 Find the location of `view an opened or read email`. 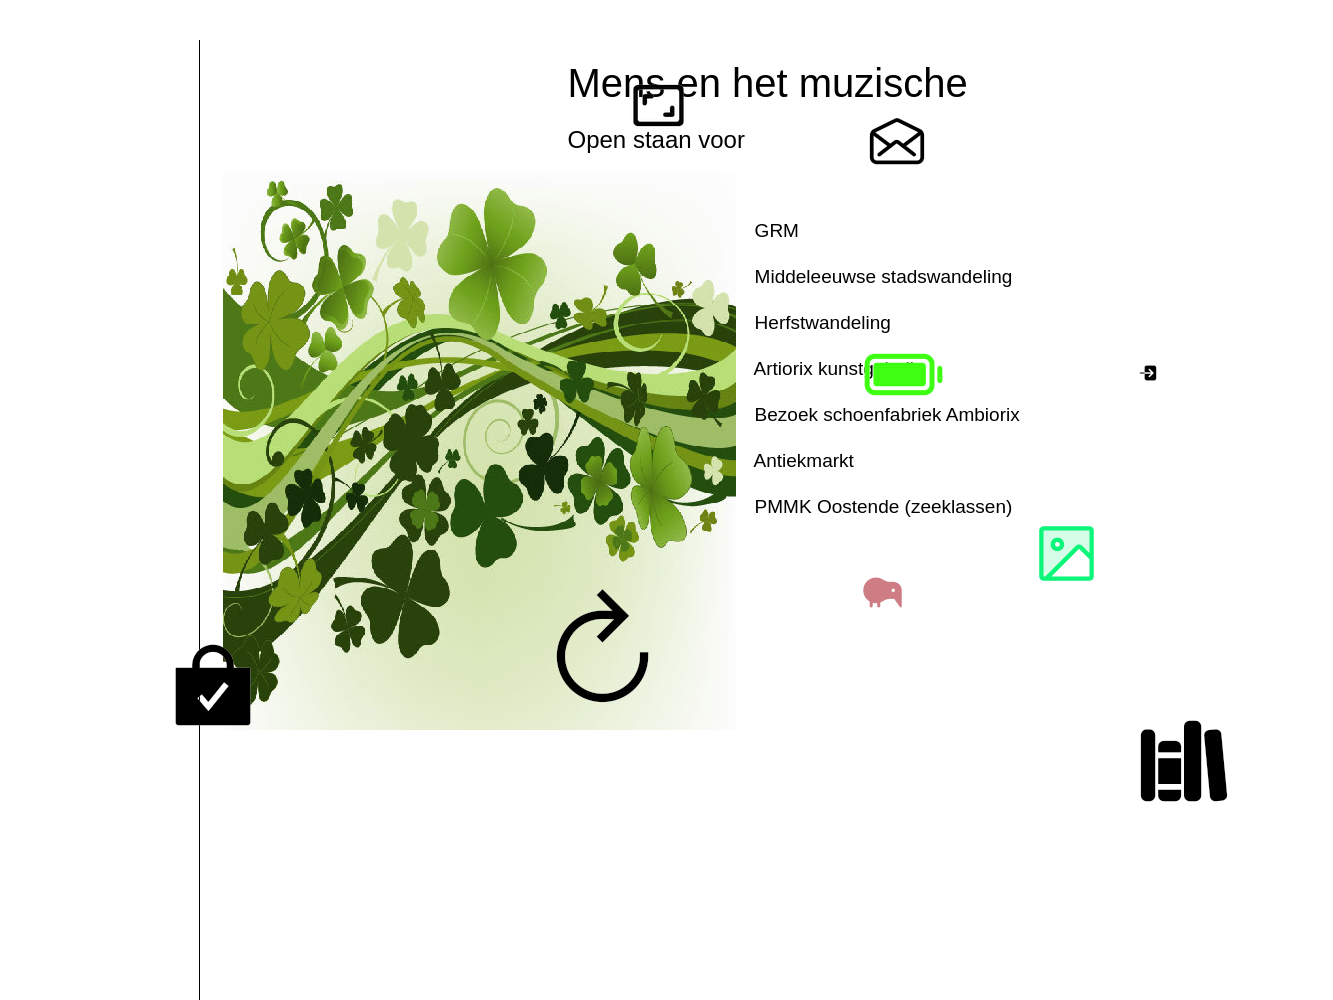

view an opened or read email is located at coordinates (897, 141).